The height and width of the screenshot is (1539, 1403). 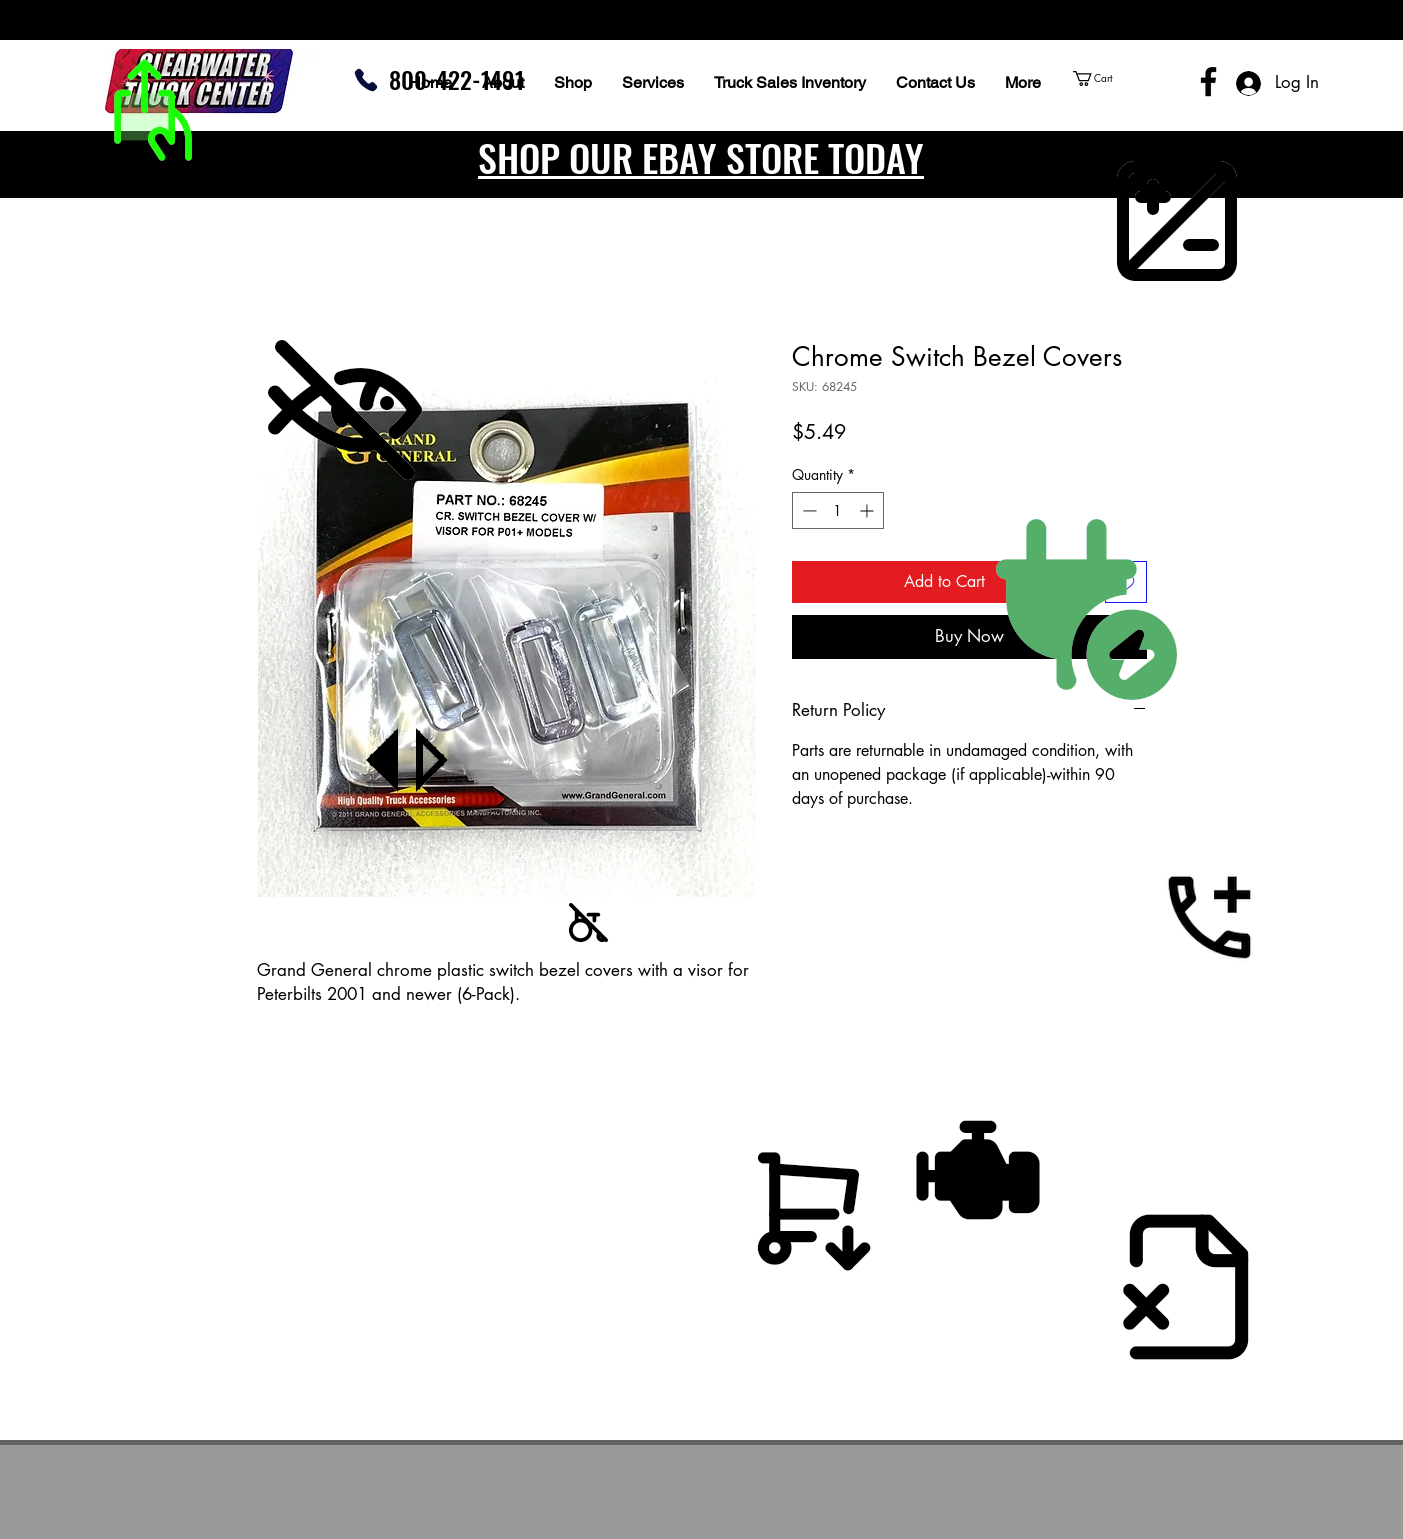 What do you see at coordinates (588, 922) in the screenshot?
I see `indicates wheelchair accessibility is unavailable` at bounding box center [588, 922].